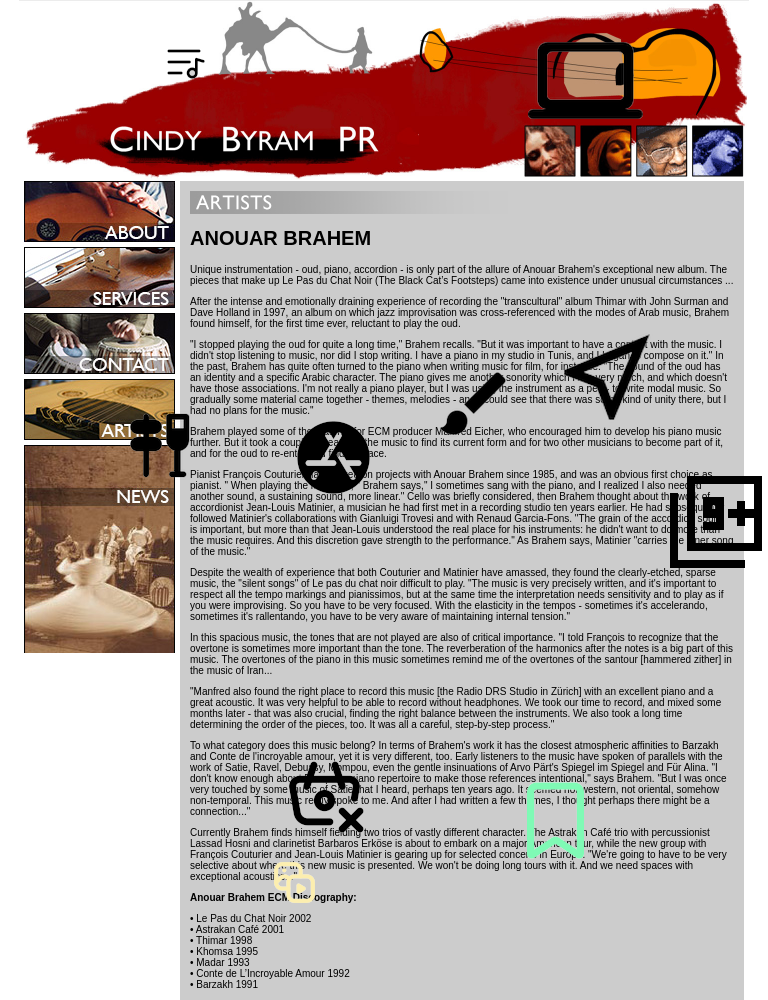 The height and width of the screenshot is (1000, 768). Describe the element at coordinates (555, 820) in the screenshot. I see `save this item for later` at that location.